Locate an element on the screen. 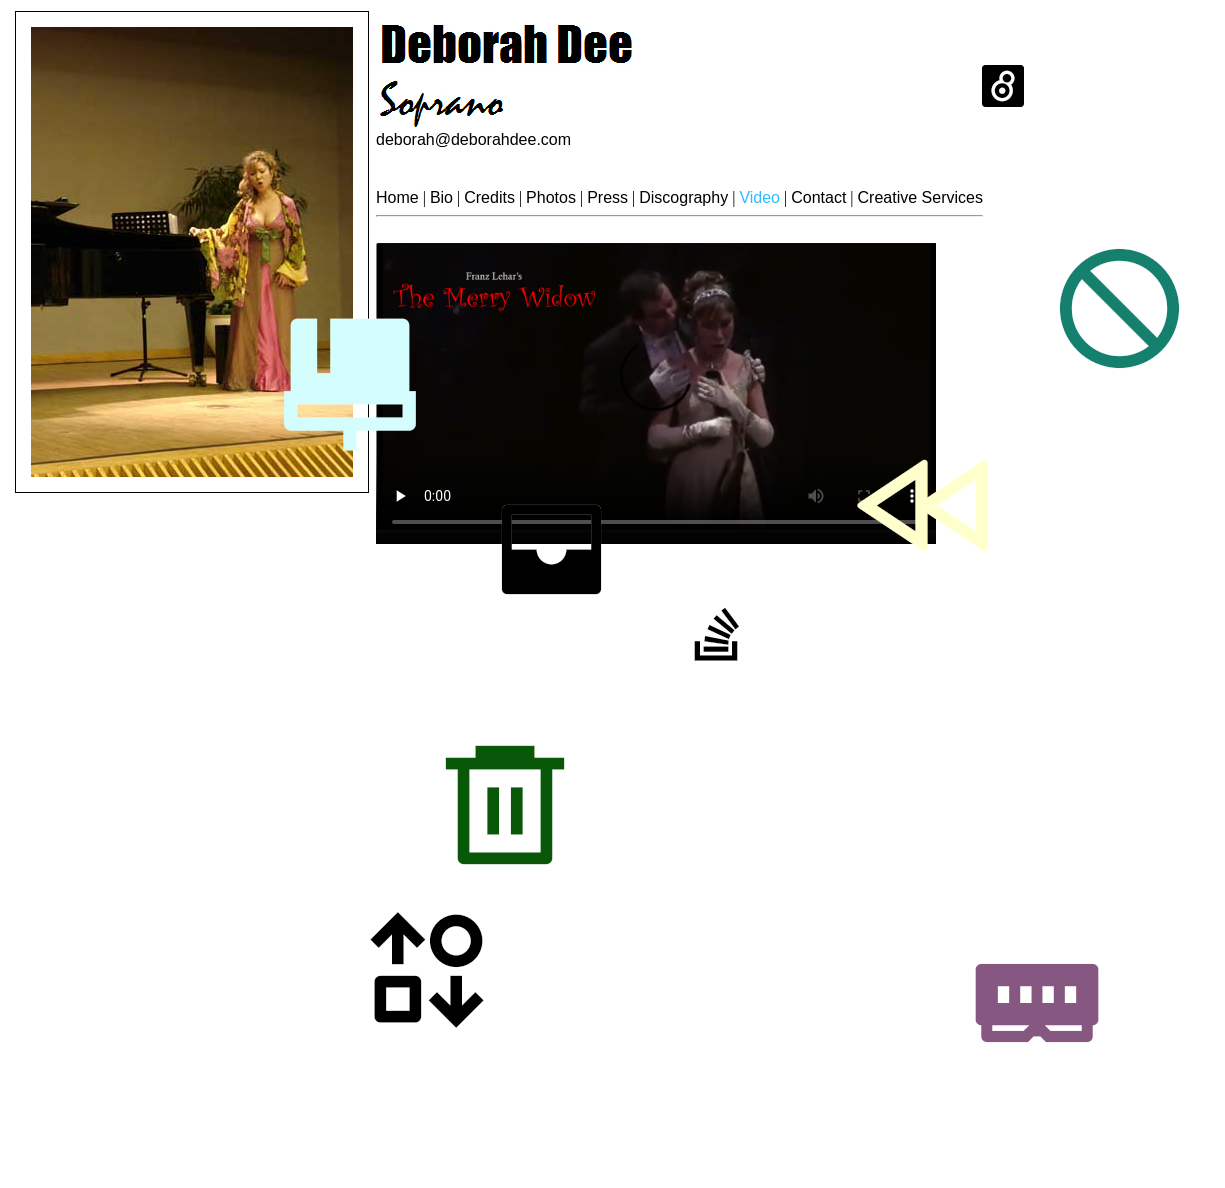  access brush or painting tools is located at coordinates (350, 378).